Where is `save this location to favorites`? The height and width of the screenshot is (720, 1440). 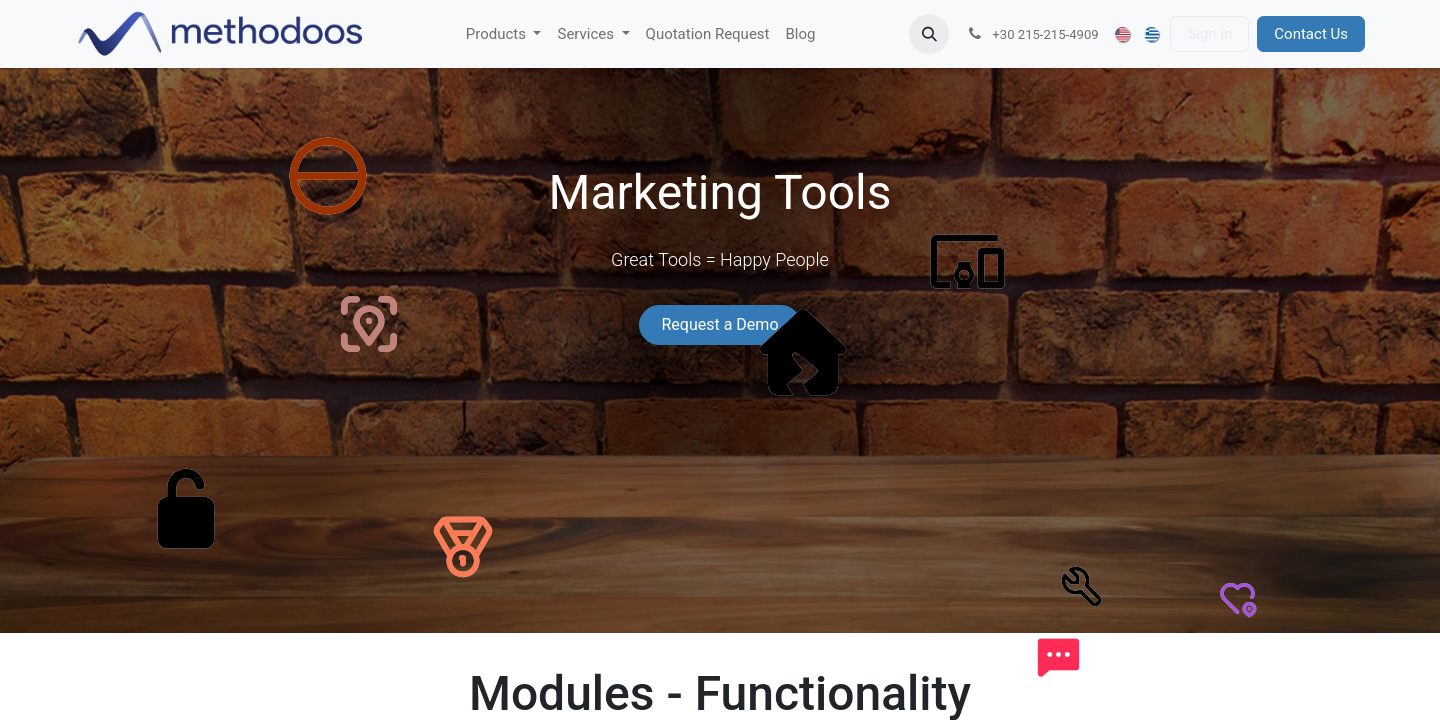 save this location to favorites is located at coordinates (1237, 598).